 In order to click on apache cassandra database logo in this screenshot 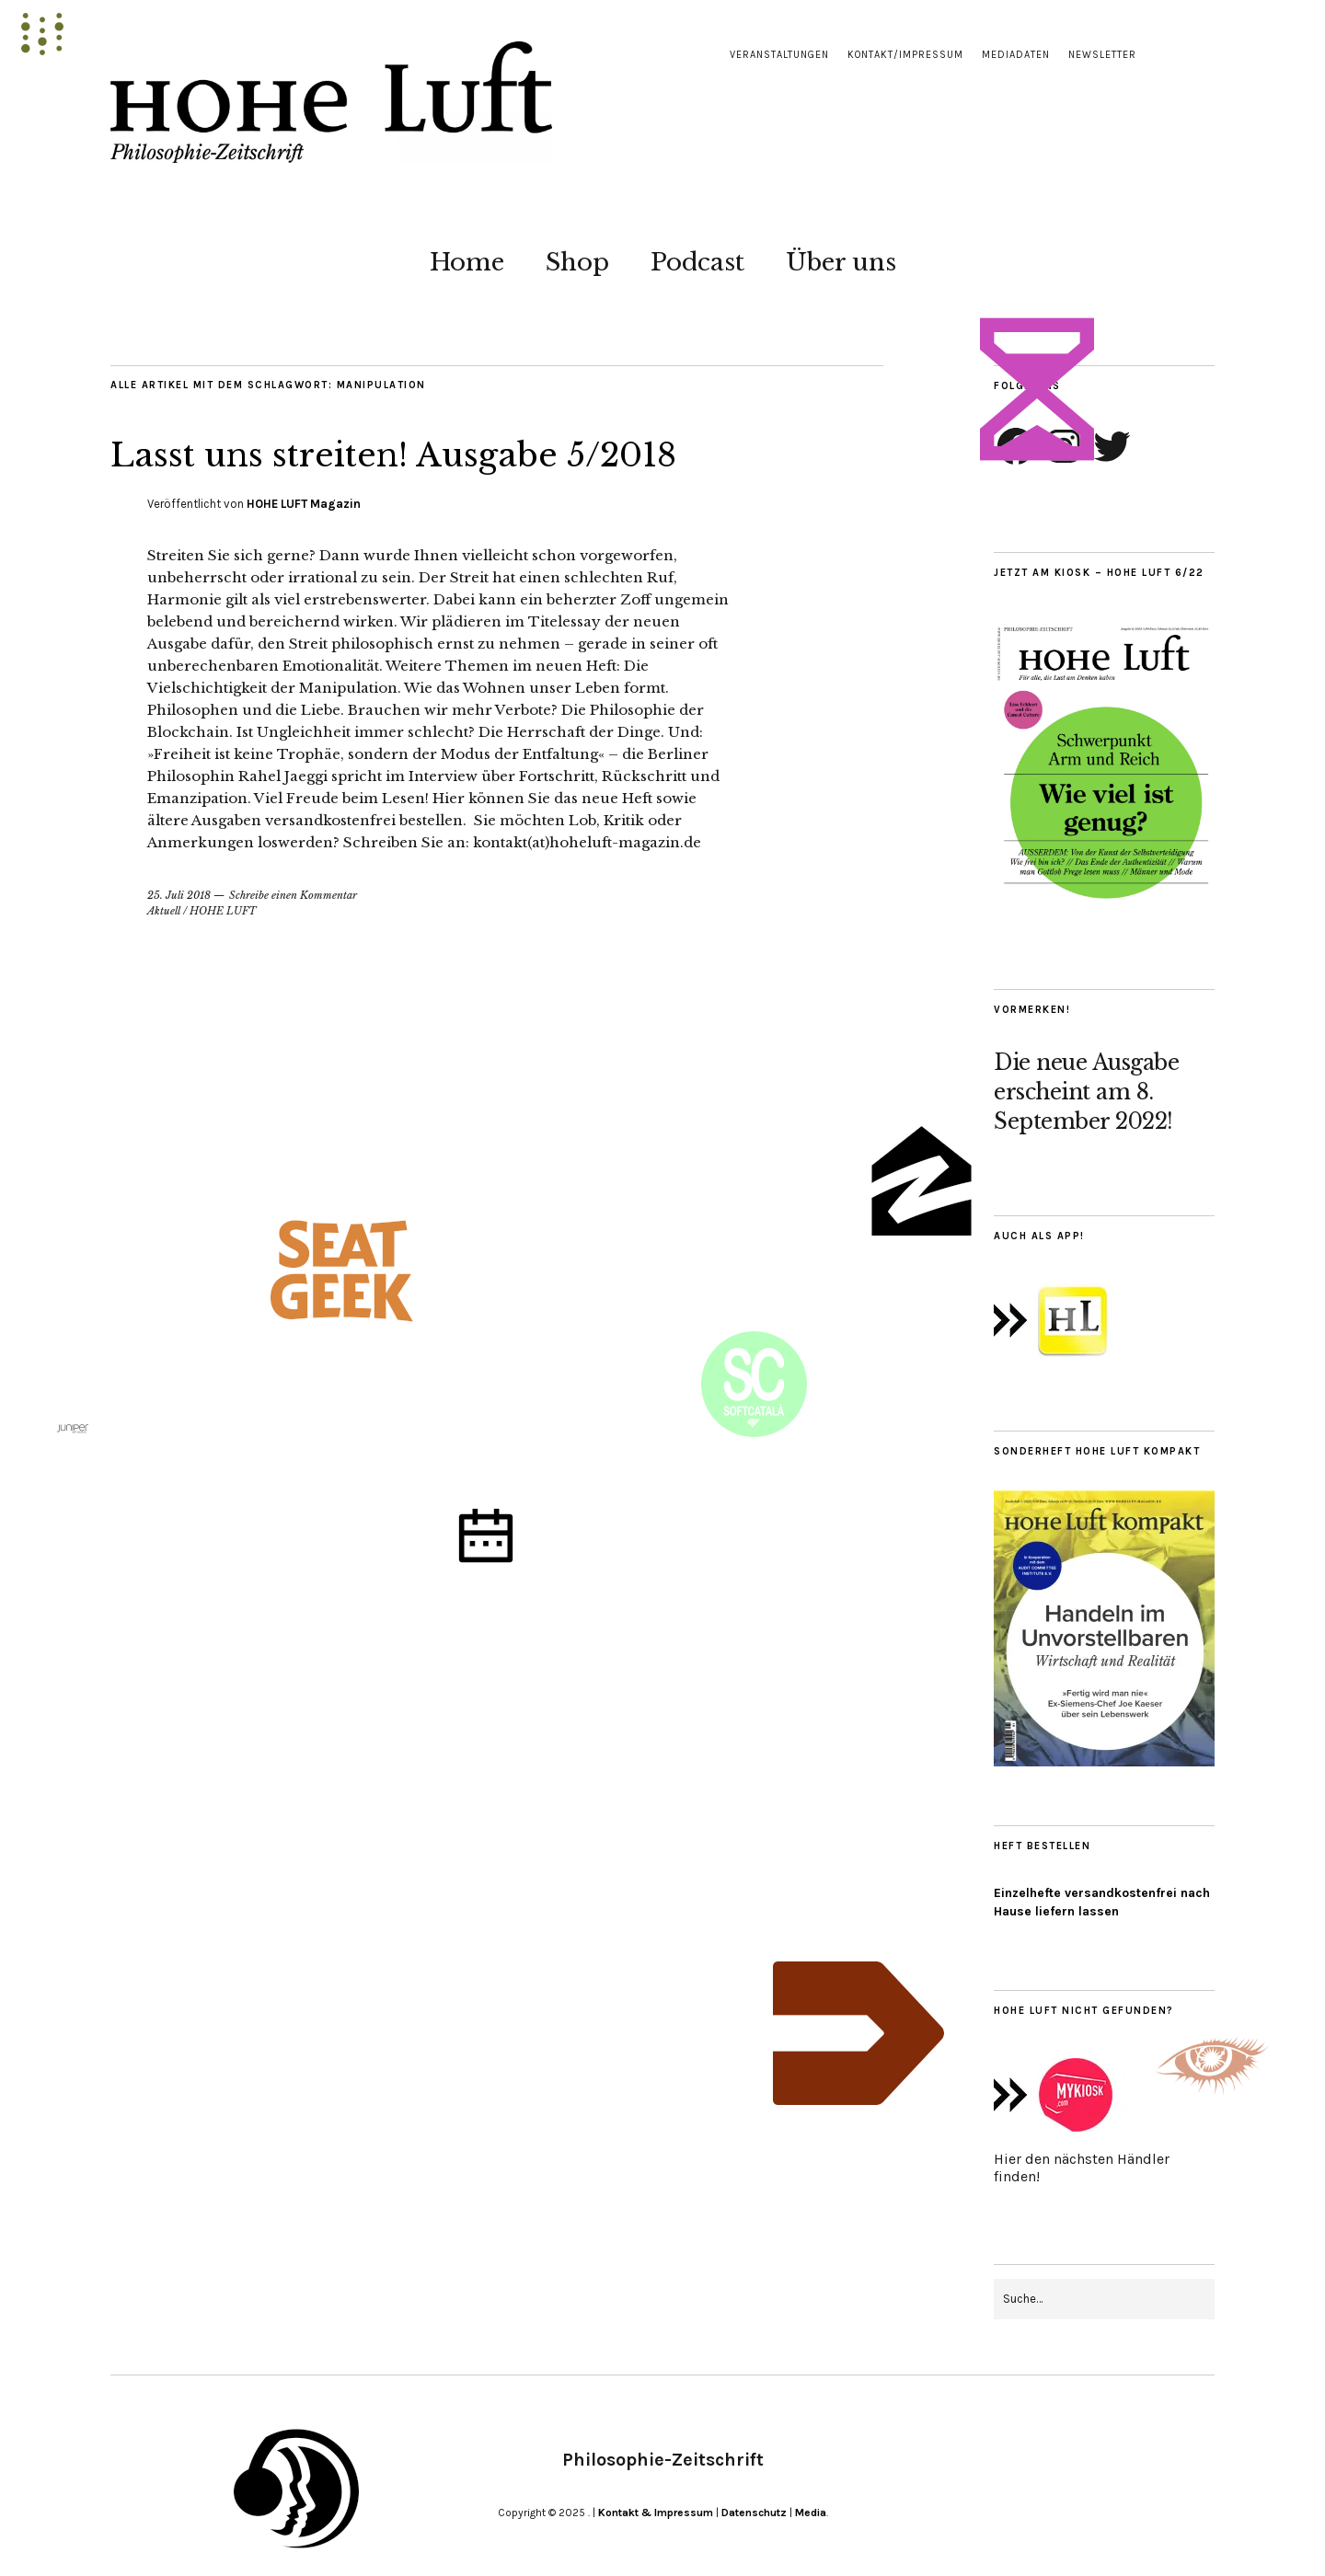, I will do `click(1212, 2065)`.